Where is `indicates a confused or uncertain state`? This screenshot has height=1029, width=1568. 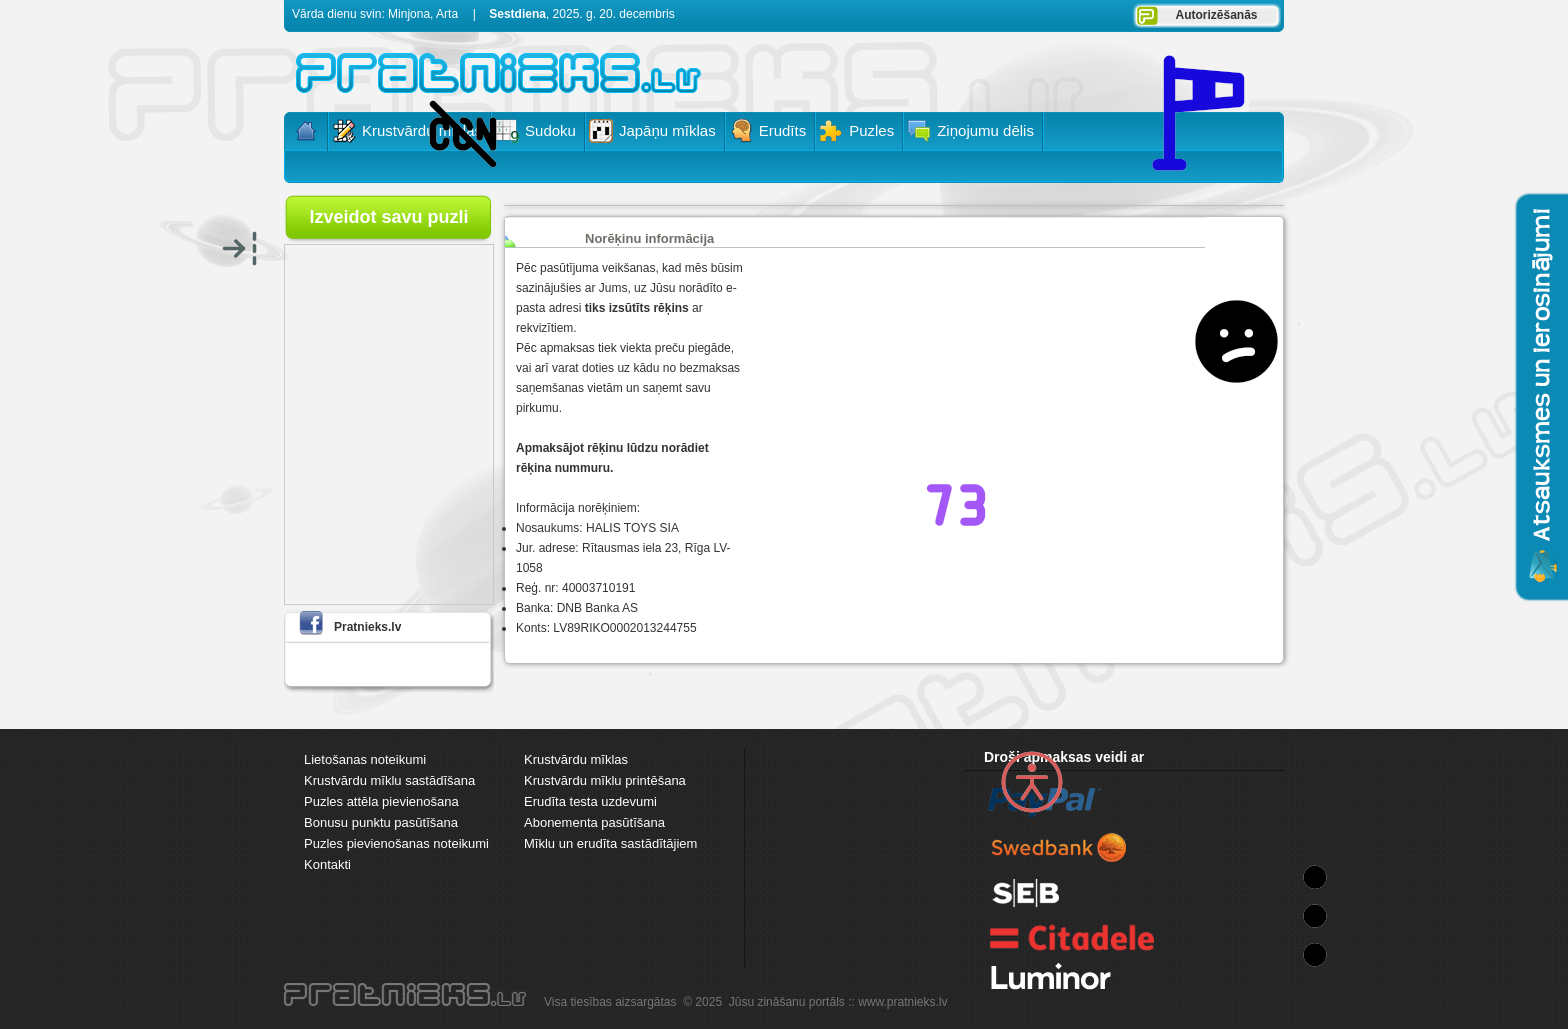
indicates a confused or uncertain state is located at coordinates (1236, 341).